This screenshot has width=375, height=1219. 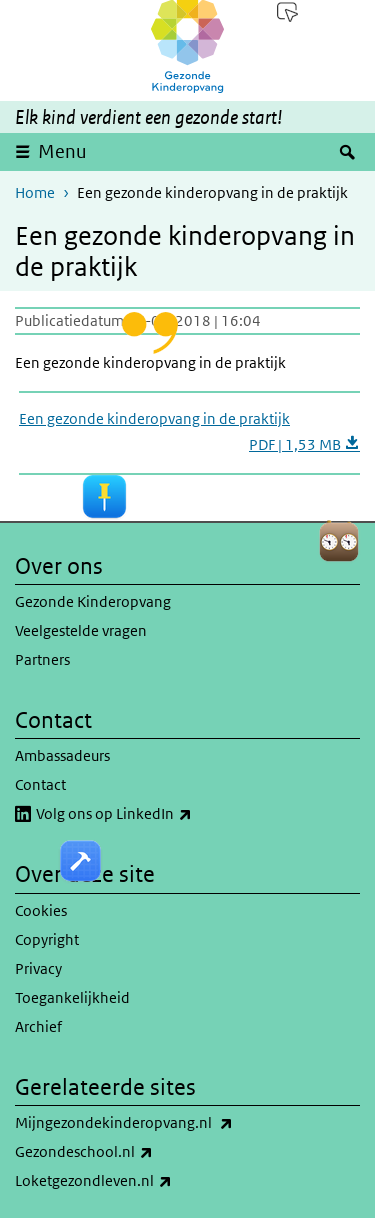 I want to click on access pointer and cursor accessibility settings, so click(x=287, y=11).